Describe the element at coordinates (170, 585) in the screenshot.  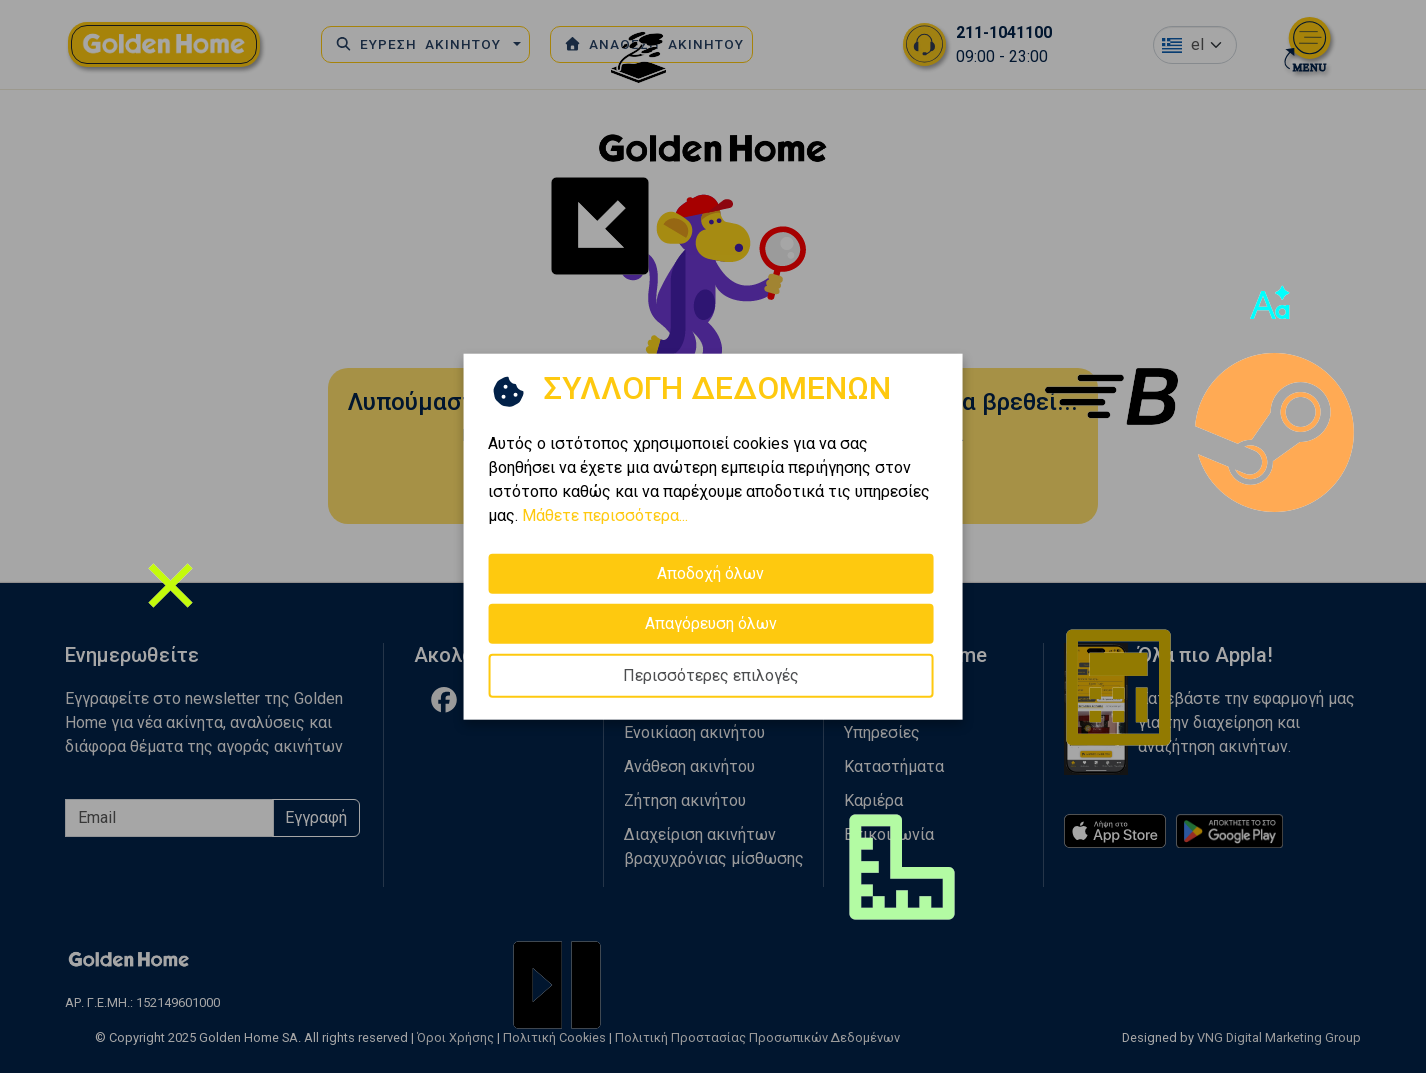
I see `close the current window or dialog` at that location.